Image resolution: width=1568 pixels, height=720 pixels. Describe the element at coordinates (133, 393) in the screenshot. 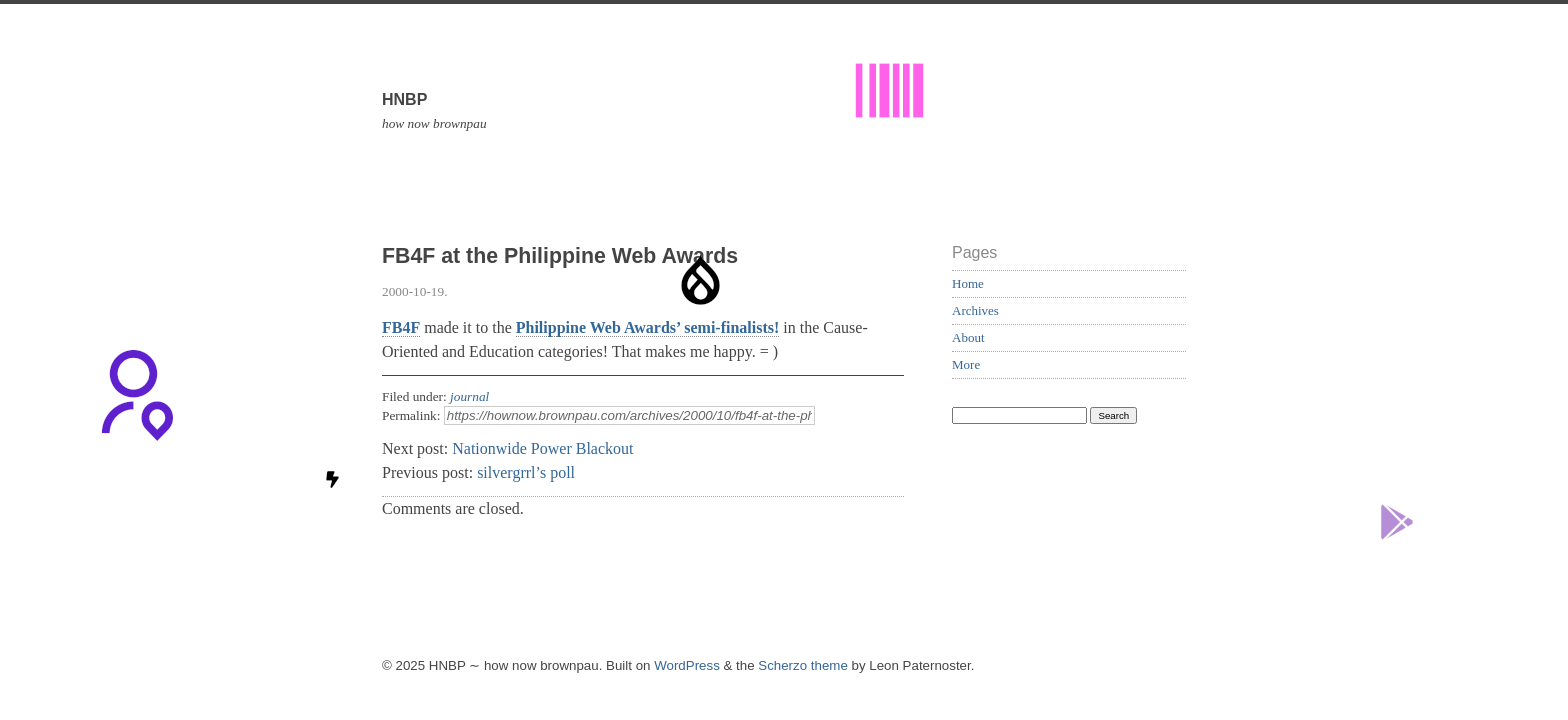

I see `view user's current location` at that location.